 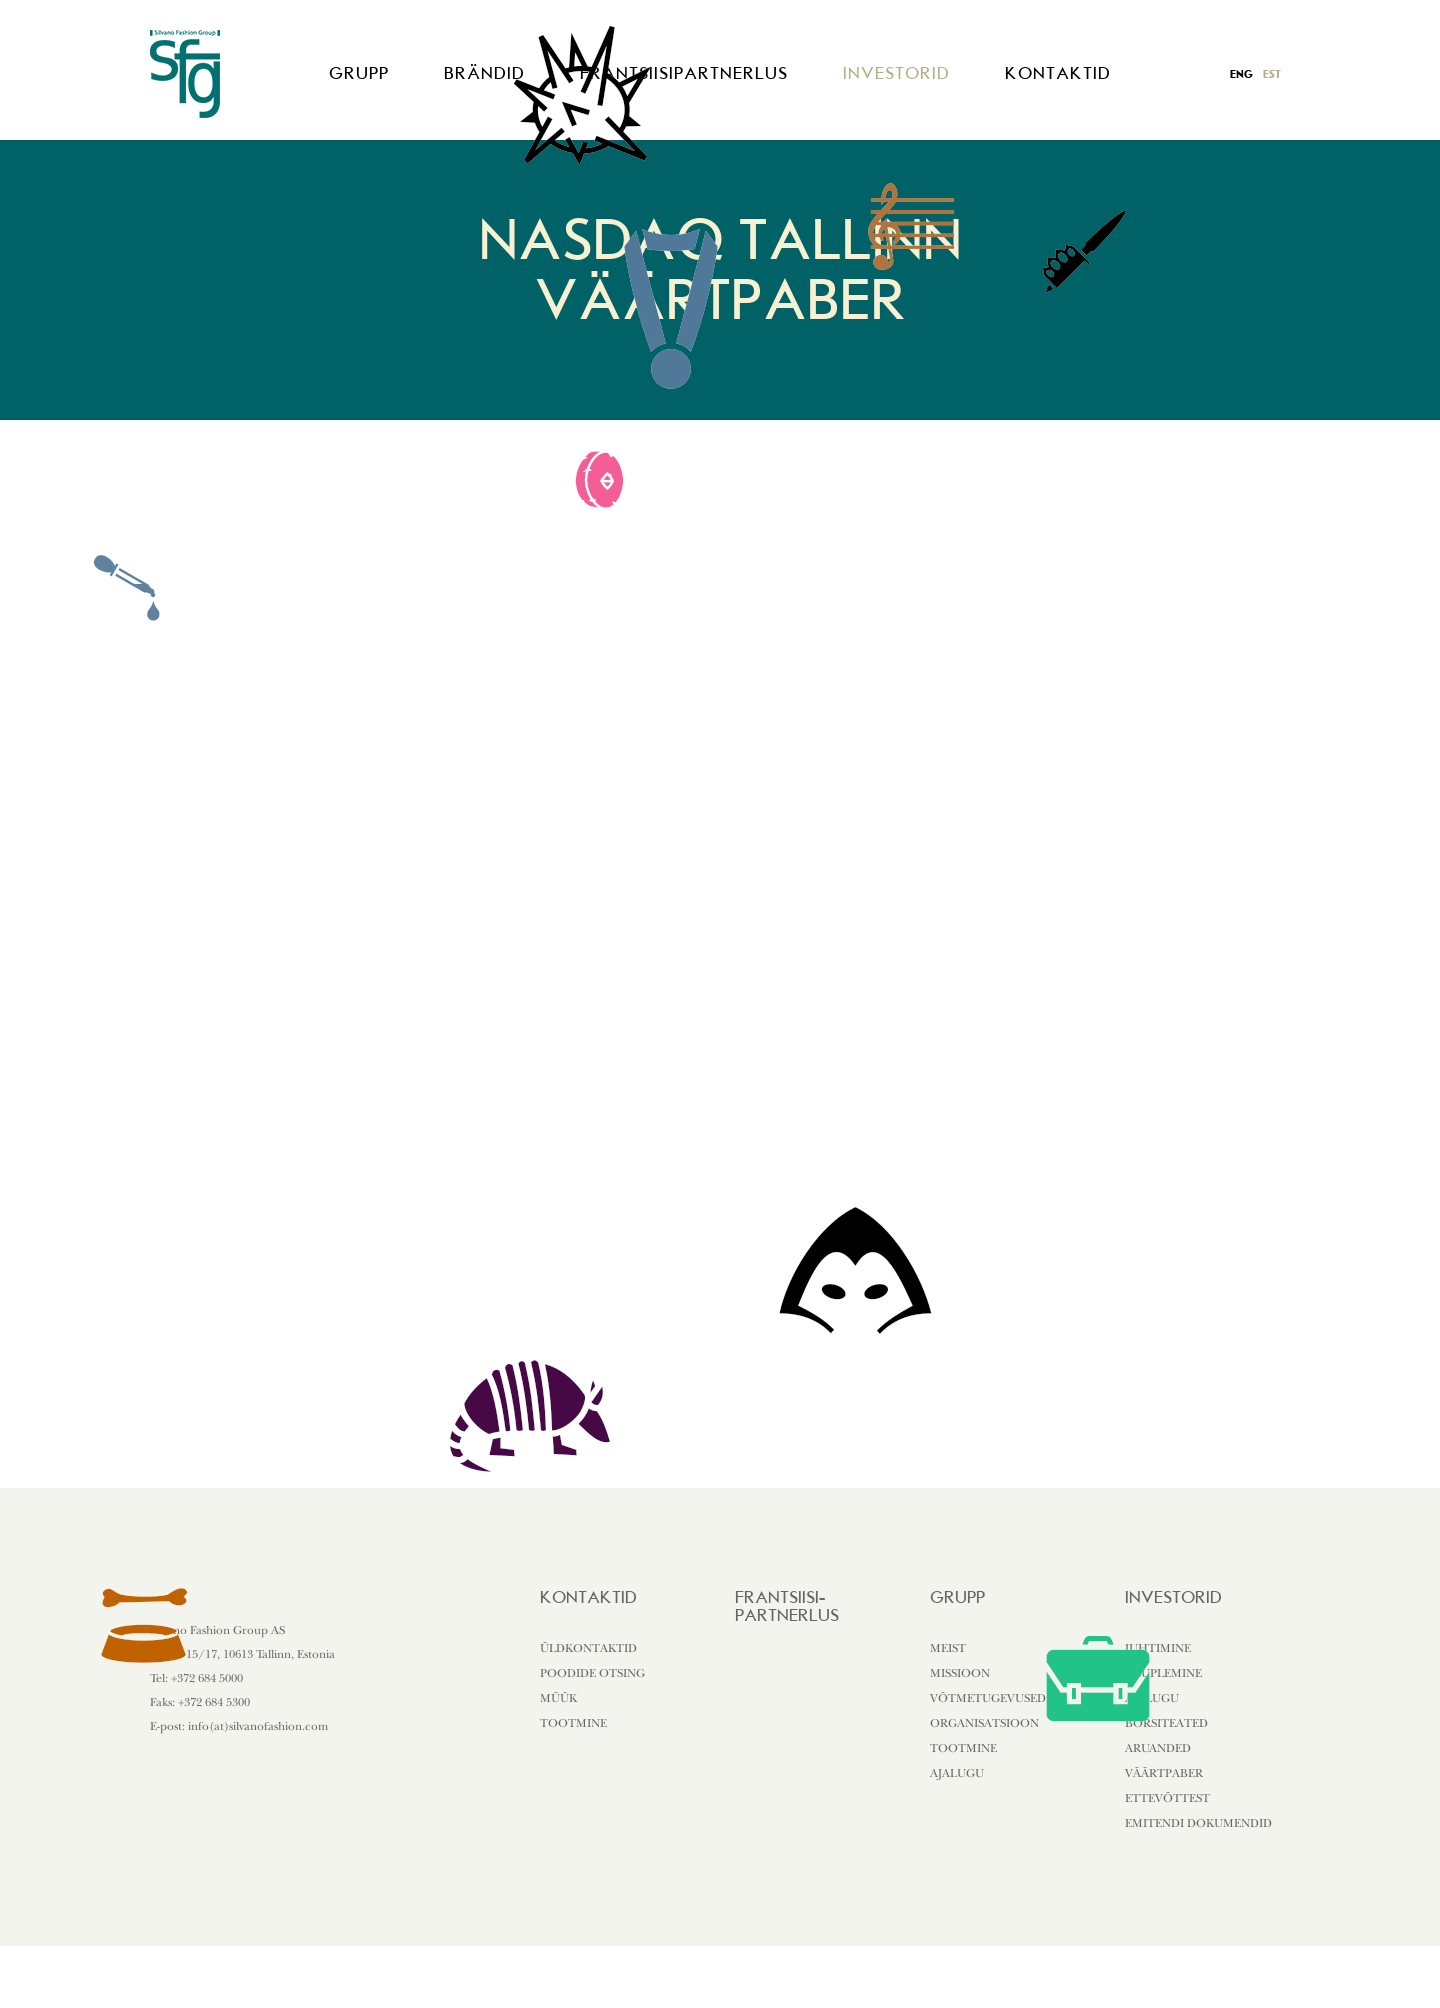 I want to click on sea urchin creature in a game inventory, so click(x=582, y=95).